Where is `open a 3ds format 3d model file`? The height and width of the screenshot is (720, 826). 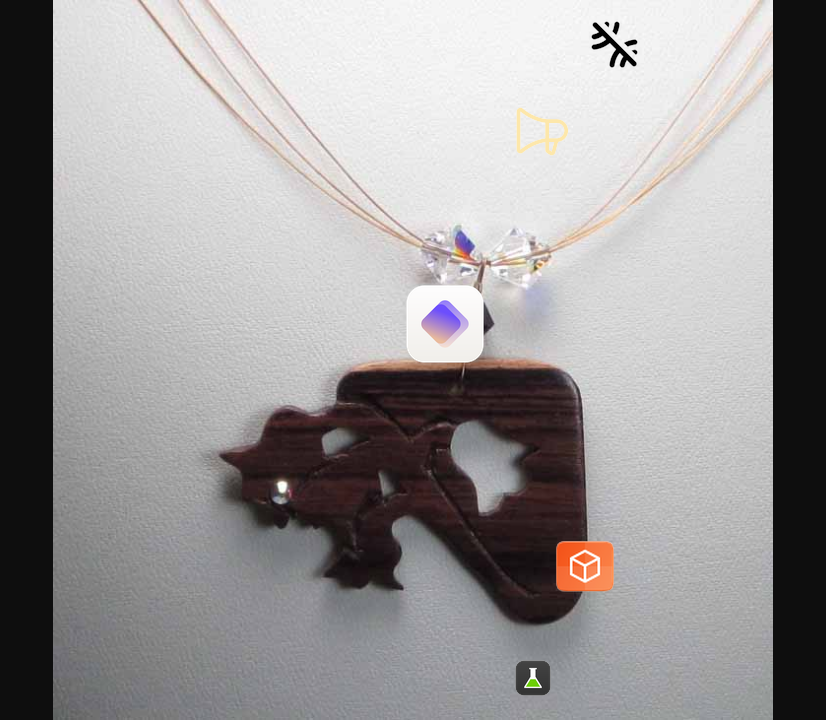
open a 3ds format 3d model file is located at coordinates (585, 565).